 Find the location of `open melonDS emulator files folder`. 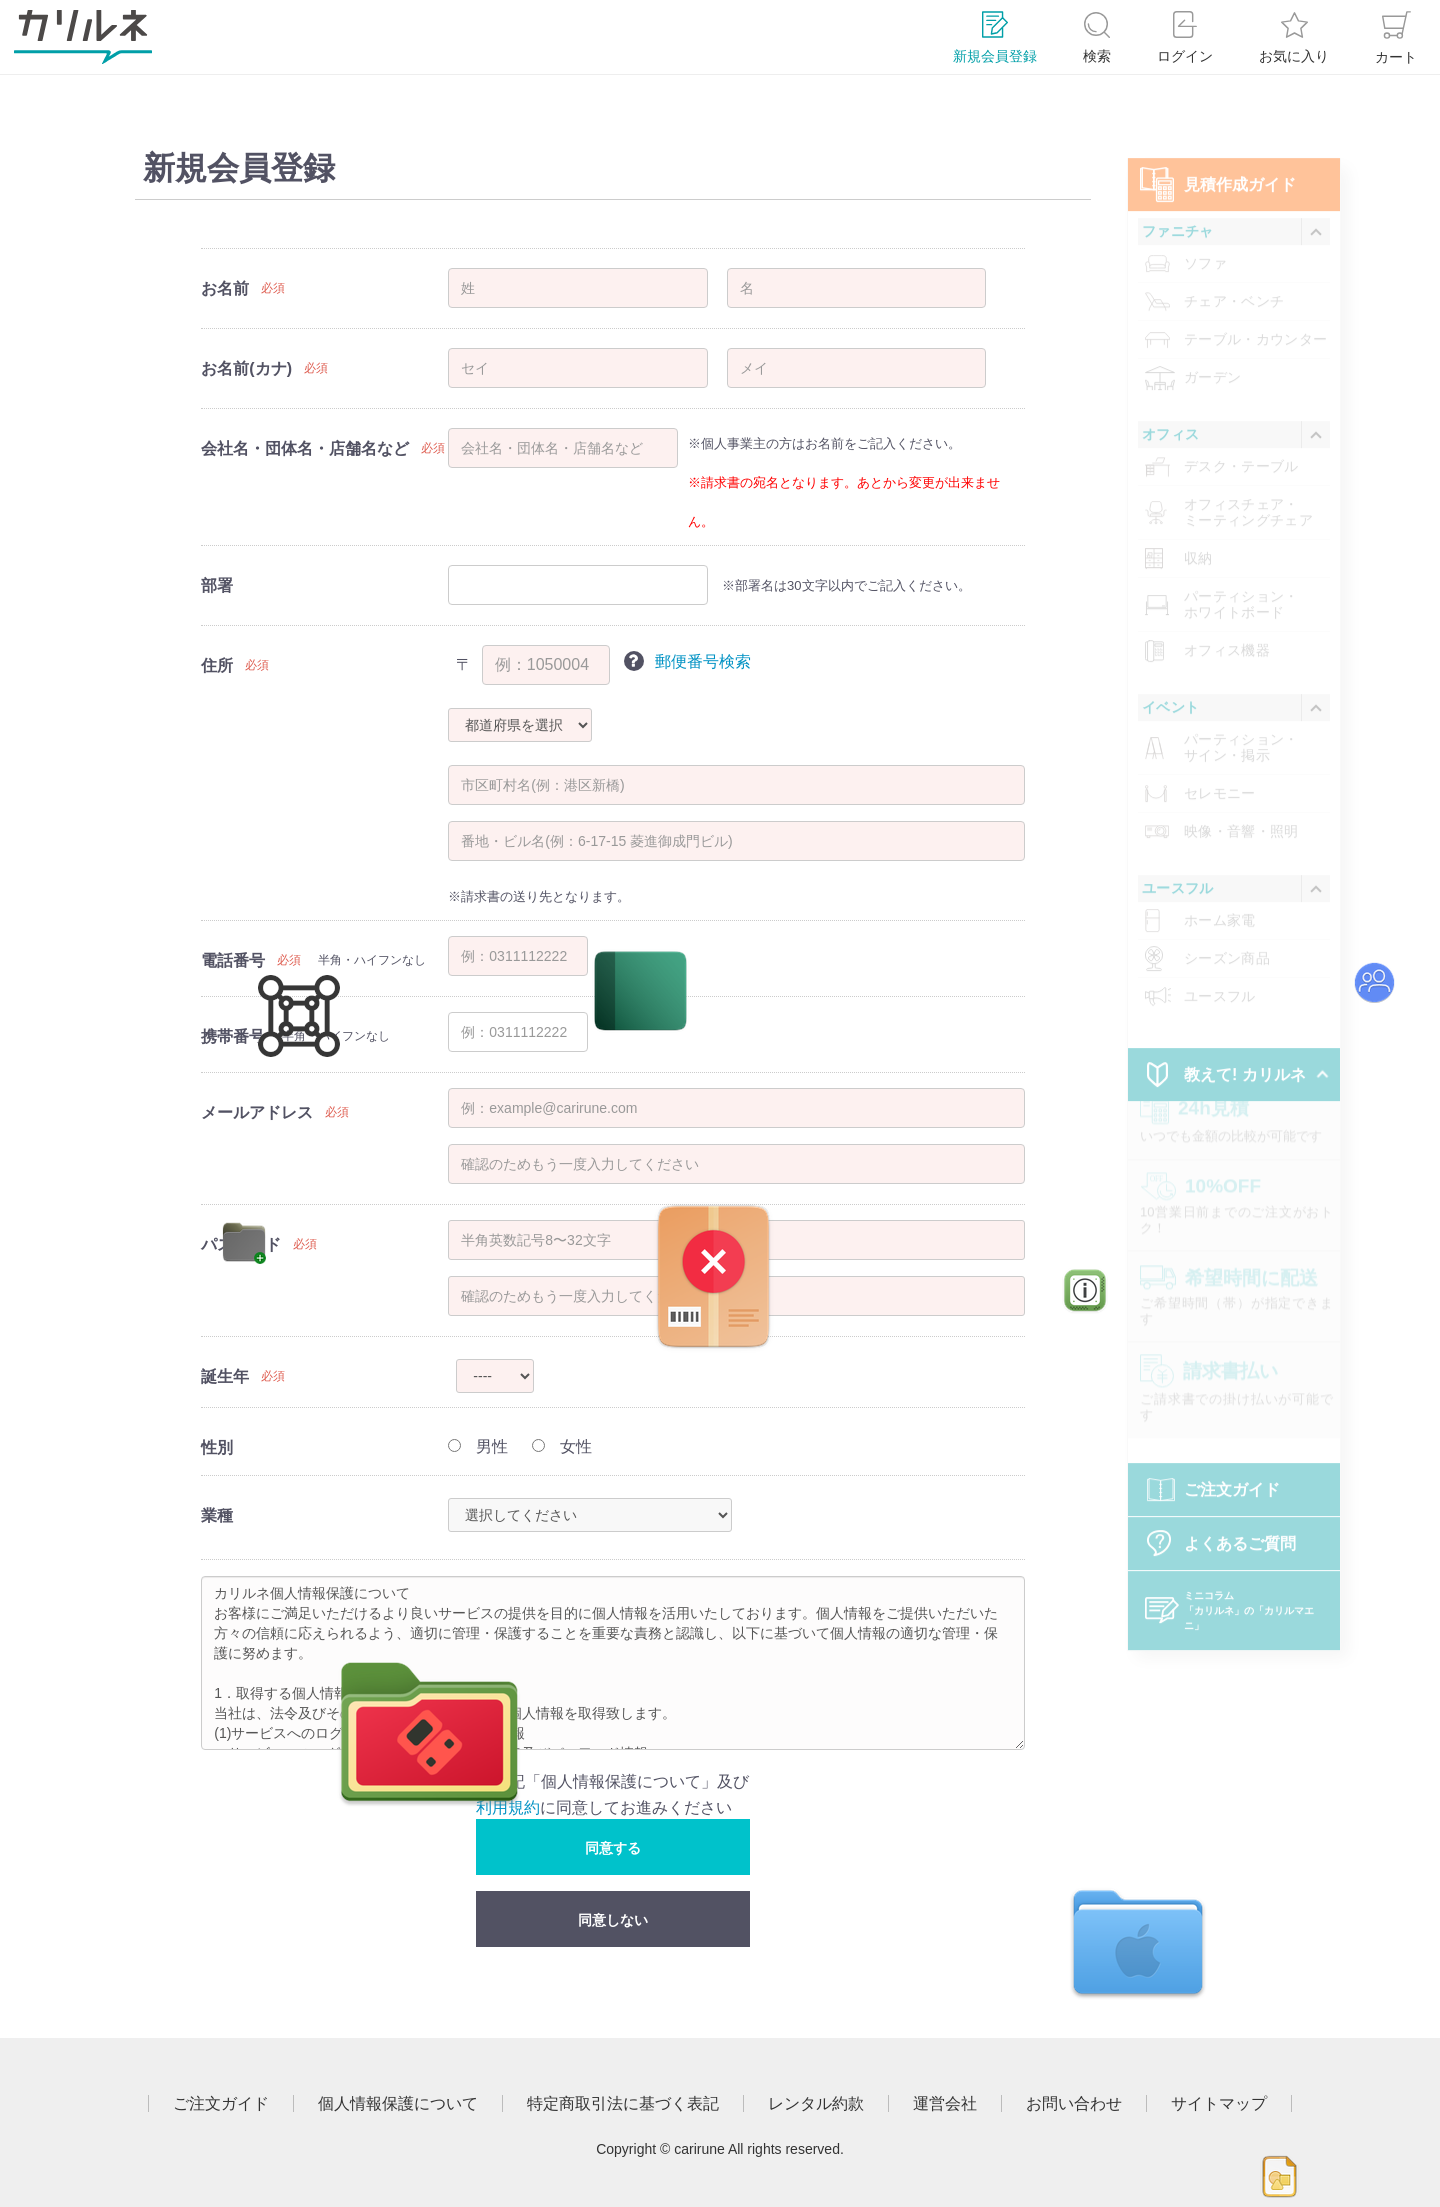

open melonDS emulator files folder is located at coordinates (428, 1736).